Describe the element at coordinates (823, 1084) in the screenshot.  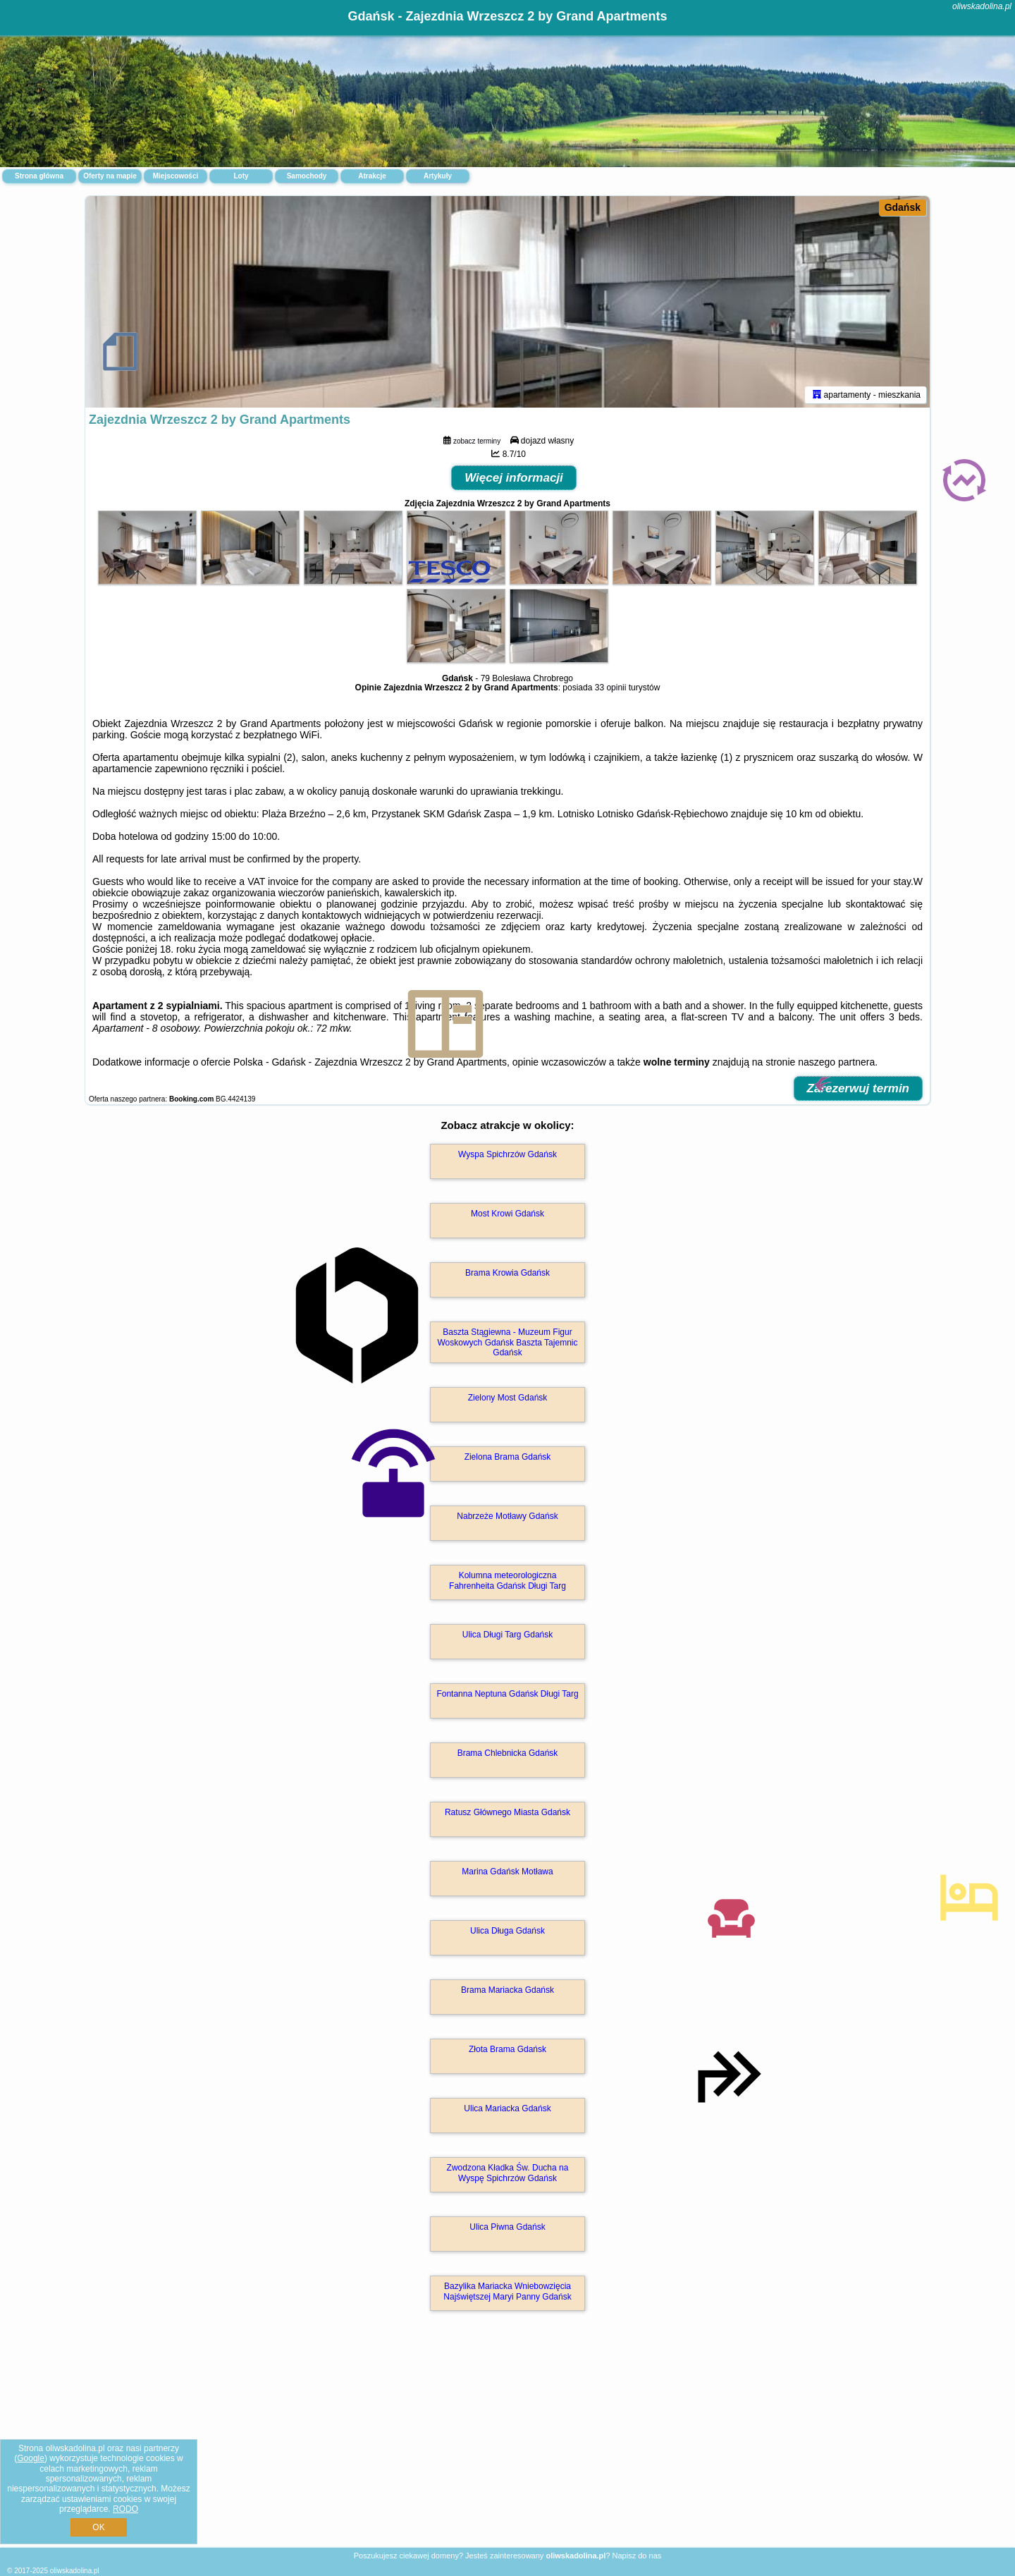
I see `china eastern airlines logo` at that location.